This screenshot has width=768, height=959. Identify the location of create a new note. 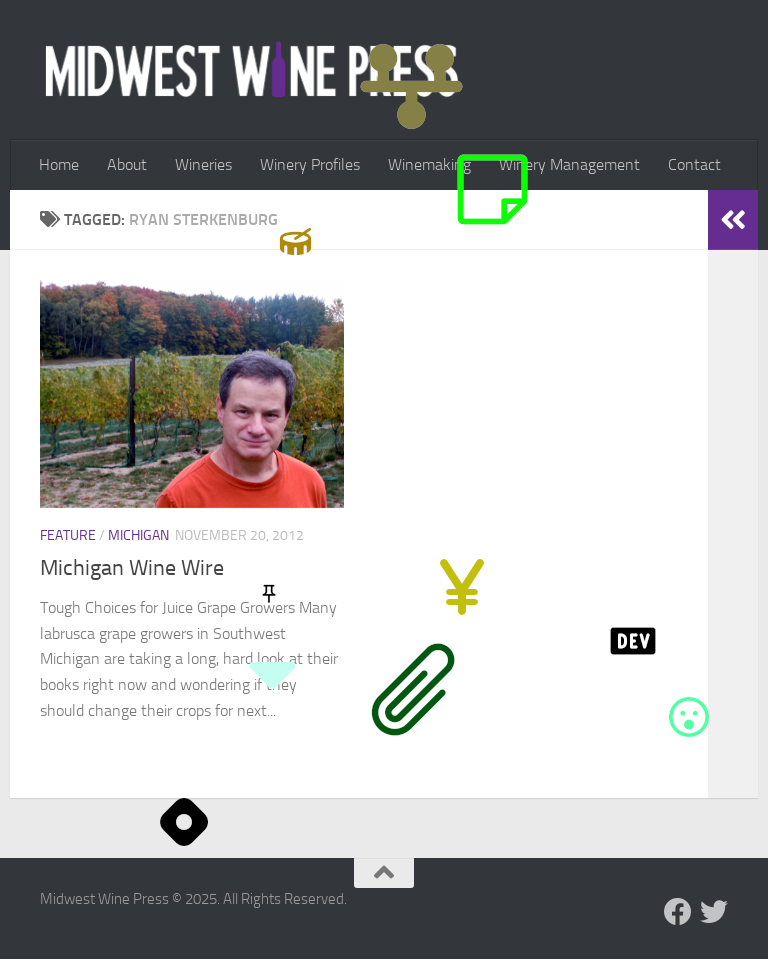
(492, 189).